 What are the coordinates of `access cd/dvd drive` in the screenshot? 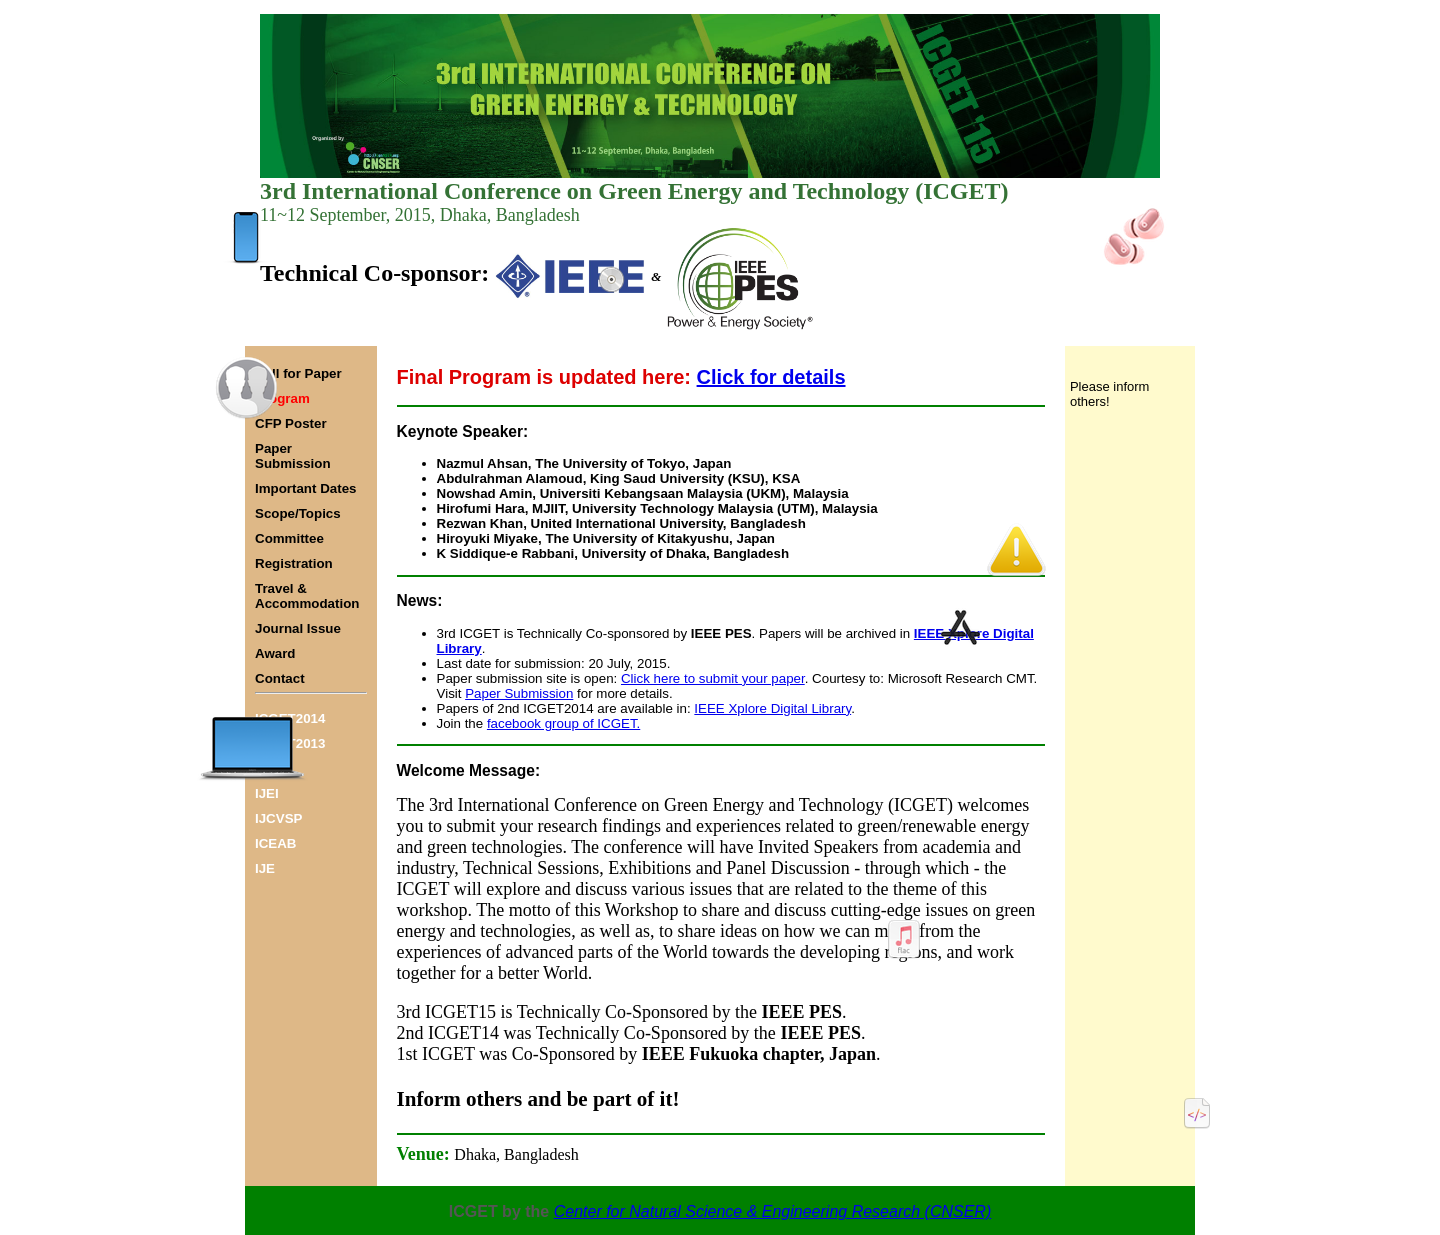 It's located at (611, 279).